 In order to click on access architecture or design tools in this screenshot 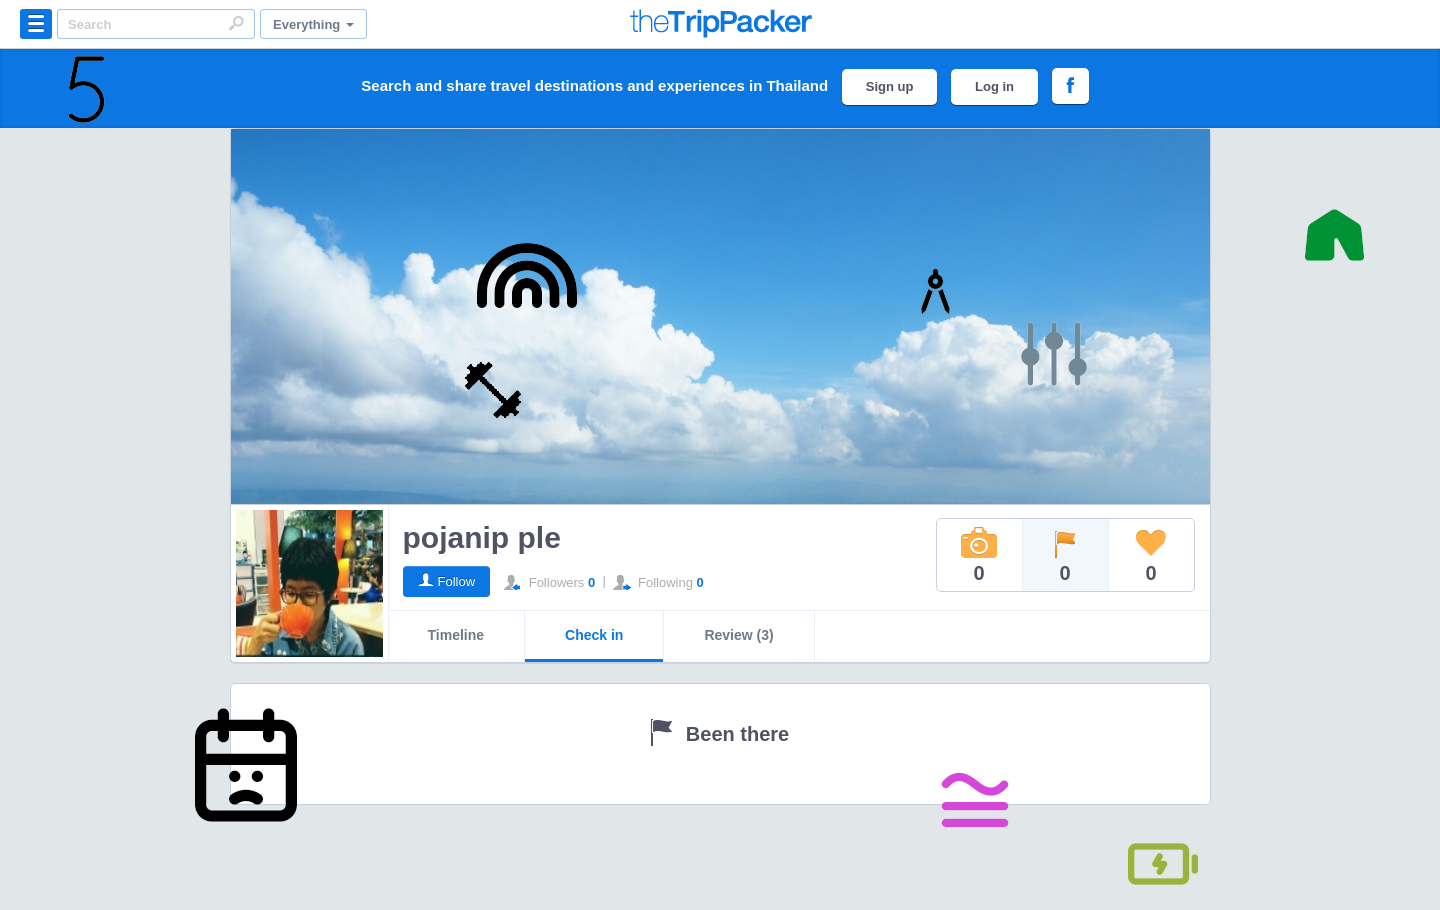, I will do `click(935, 291)`.